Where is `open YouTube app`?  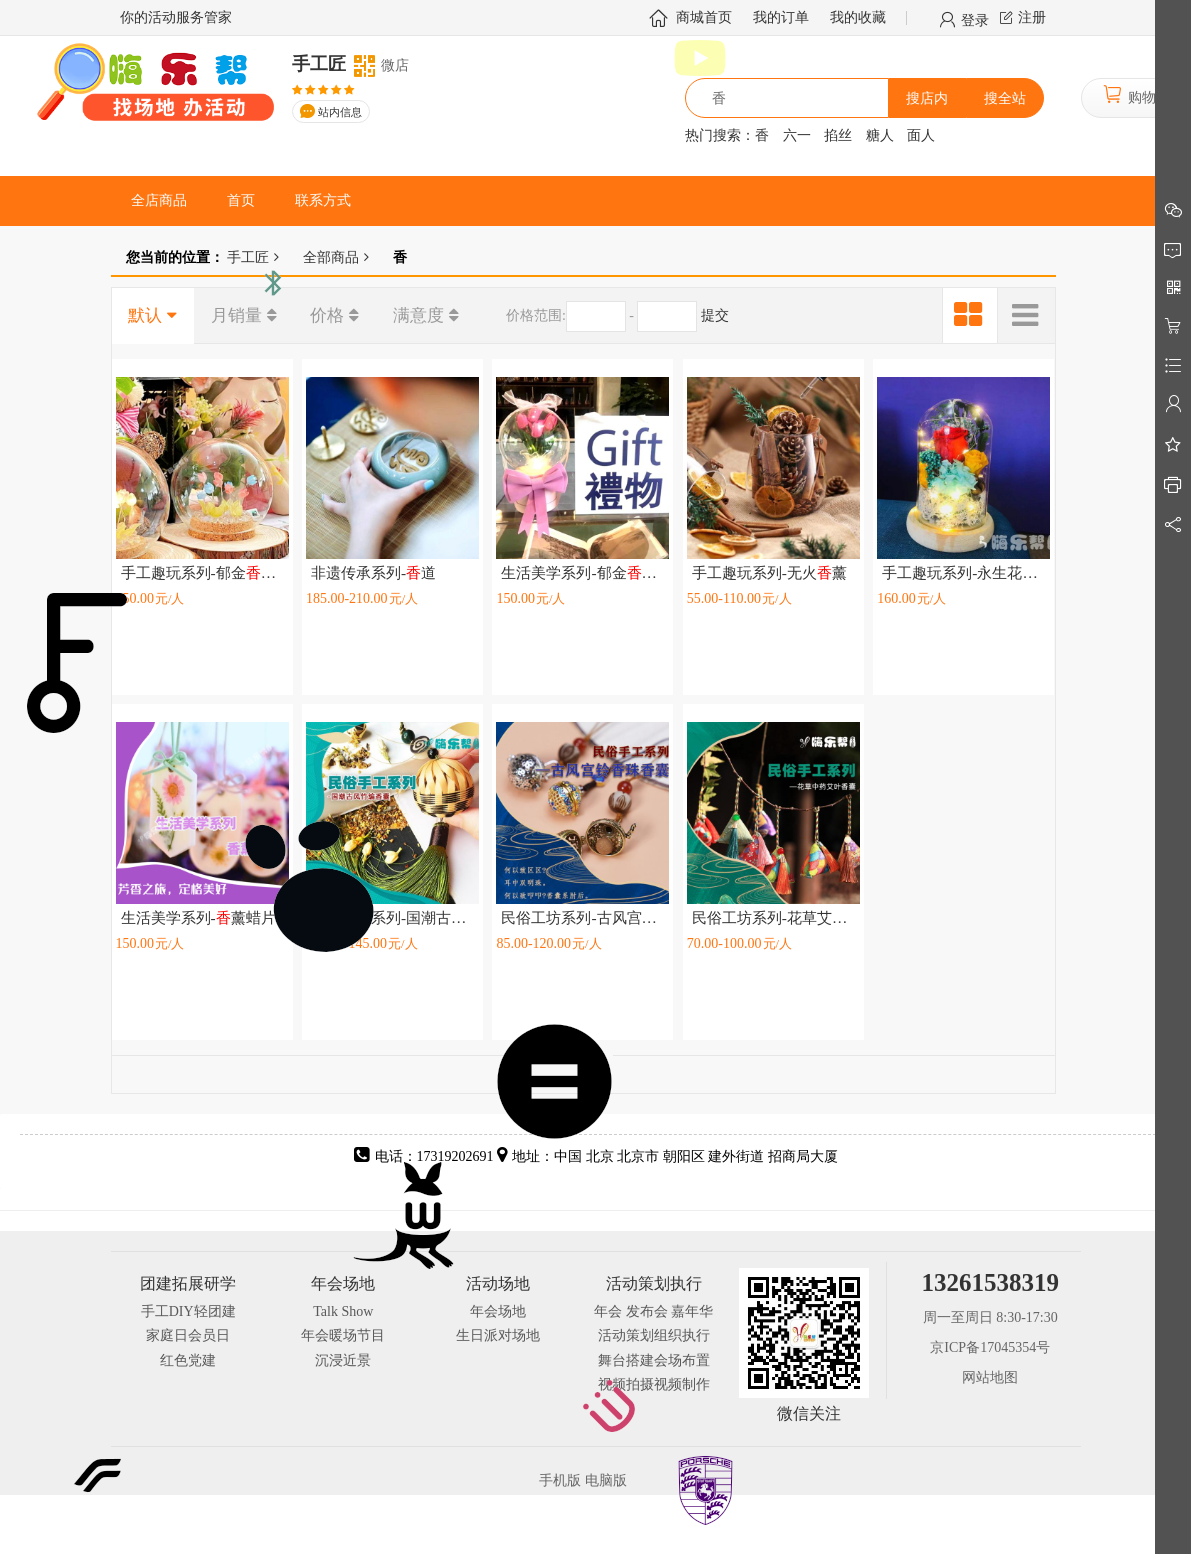 open YouTube app is located at coordinates (700, 58).